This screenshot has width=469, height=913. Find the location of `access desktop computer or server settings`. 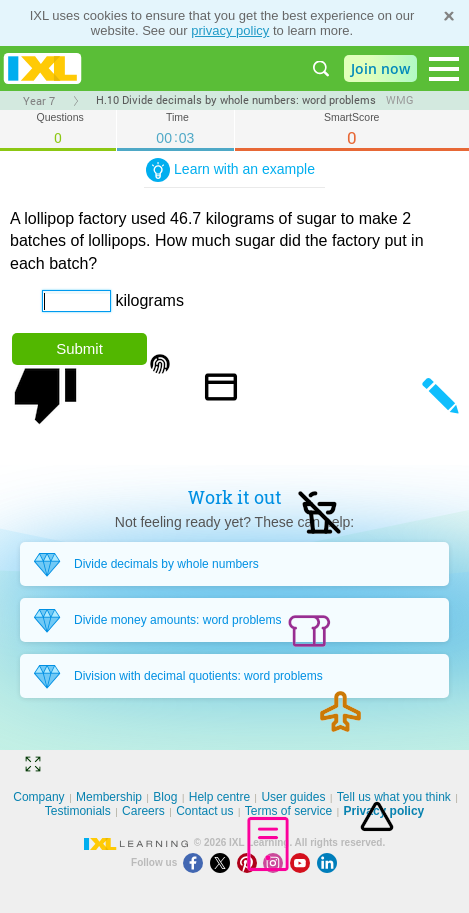

access desktop computer or server settings is located at coordinates (268, 844).